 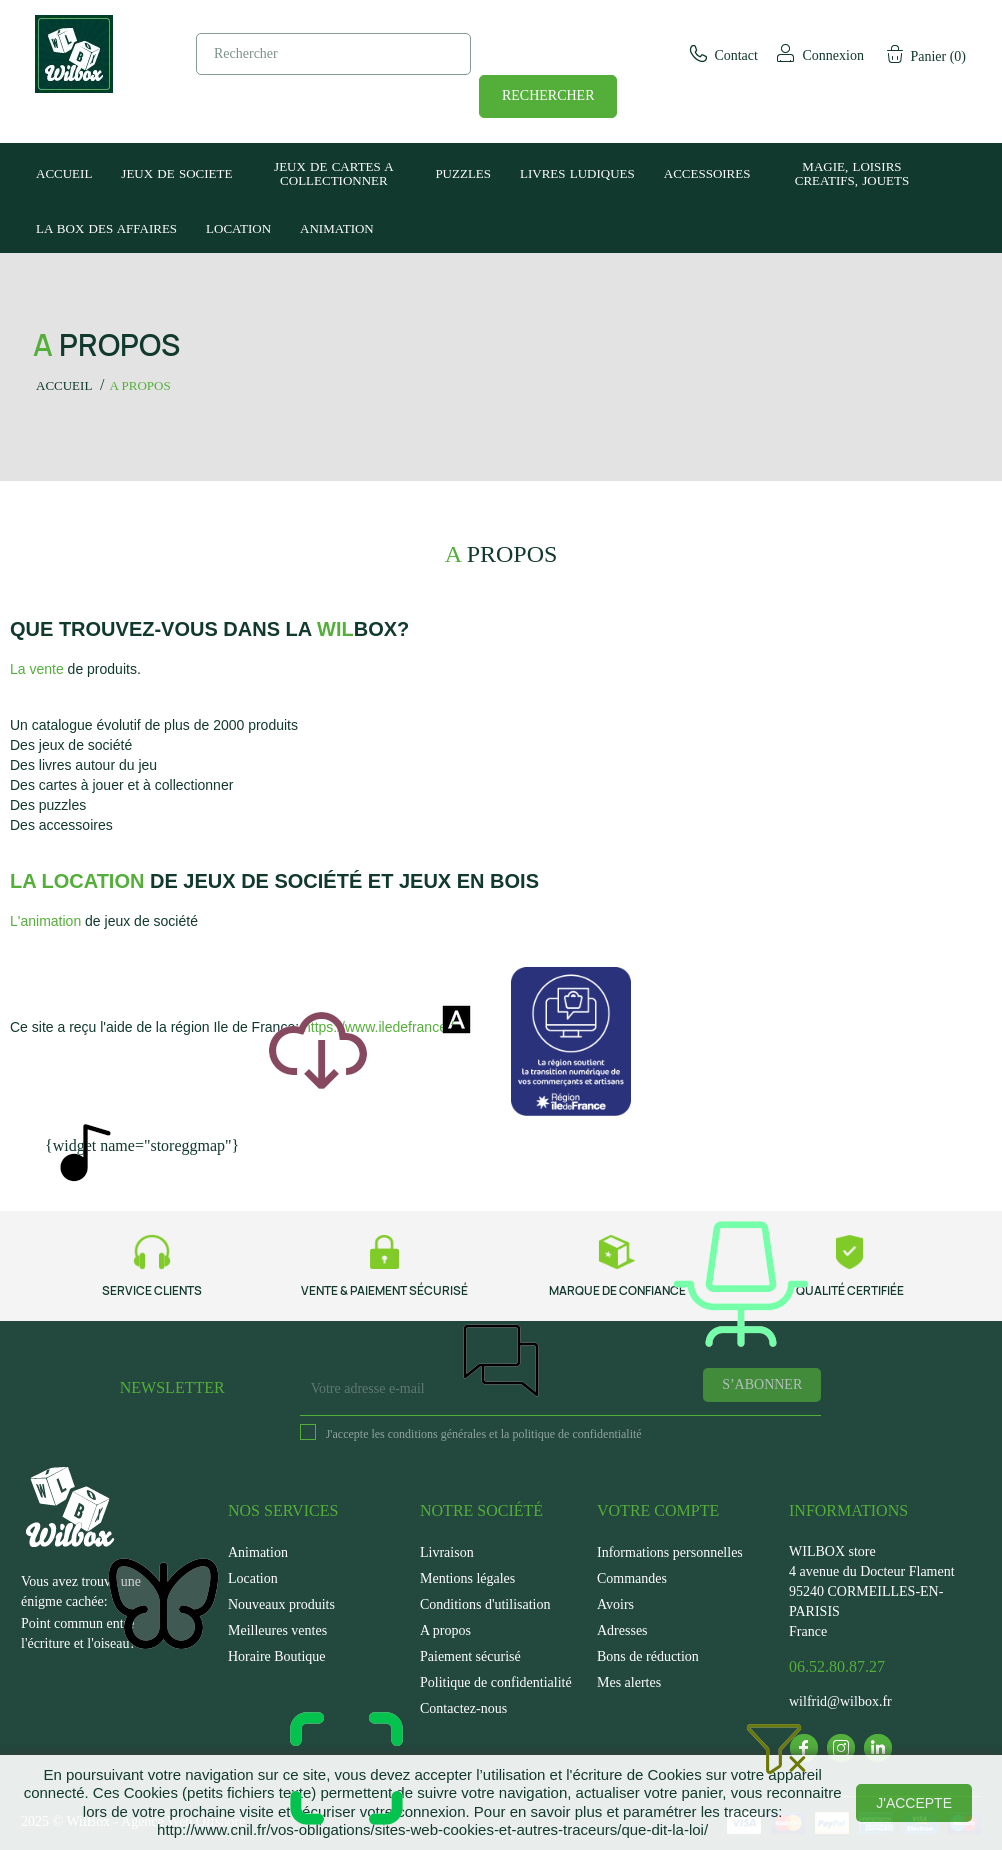 What do you see at coordinates (456, 1019) in the screenshot?
I see `download or install a new font` at bounding box center [456, 1019].